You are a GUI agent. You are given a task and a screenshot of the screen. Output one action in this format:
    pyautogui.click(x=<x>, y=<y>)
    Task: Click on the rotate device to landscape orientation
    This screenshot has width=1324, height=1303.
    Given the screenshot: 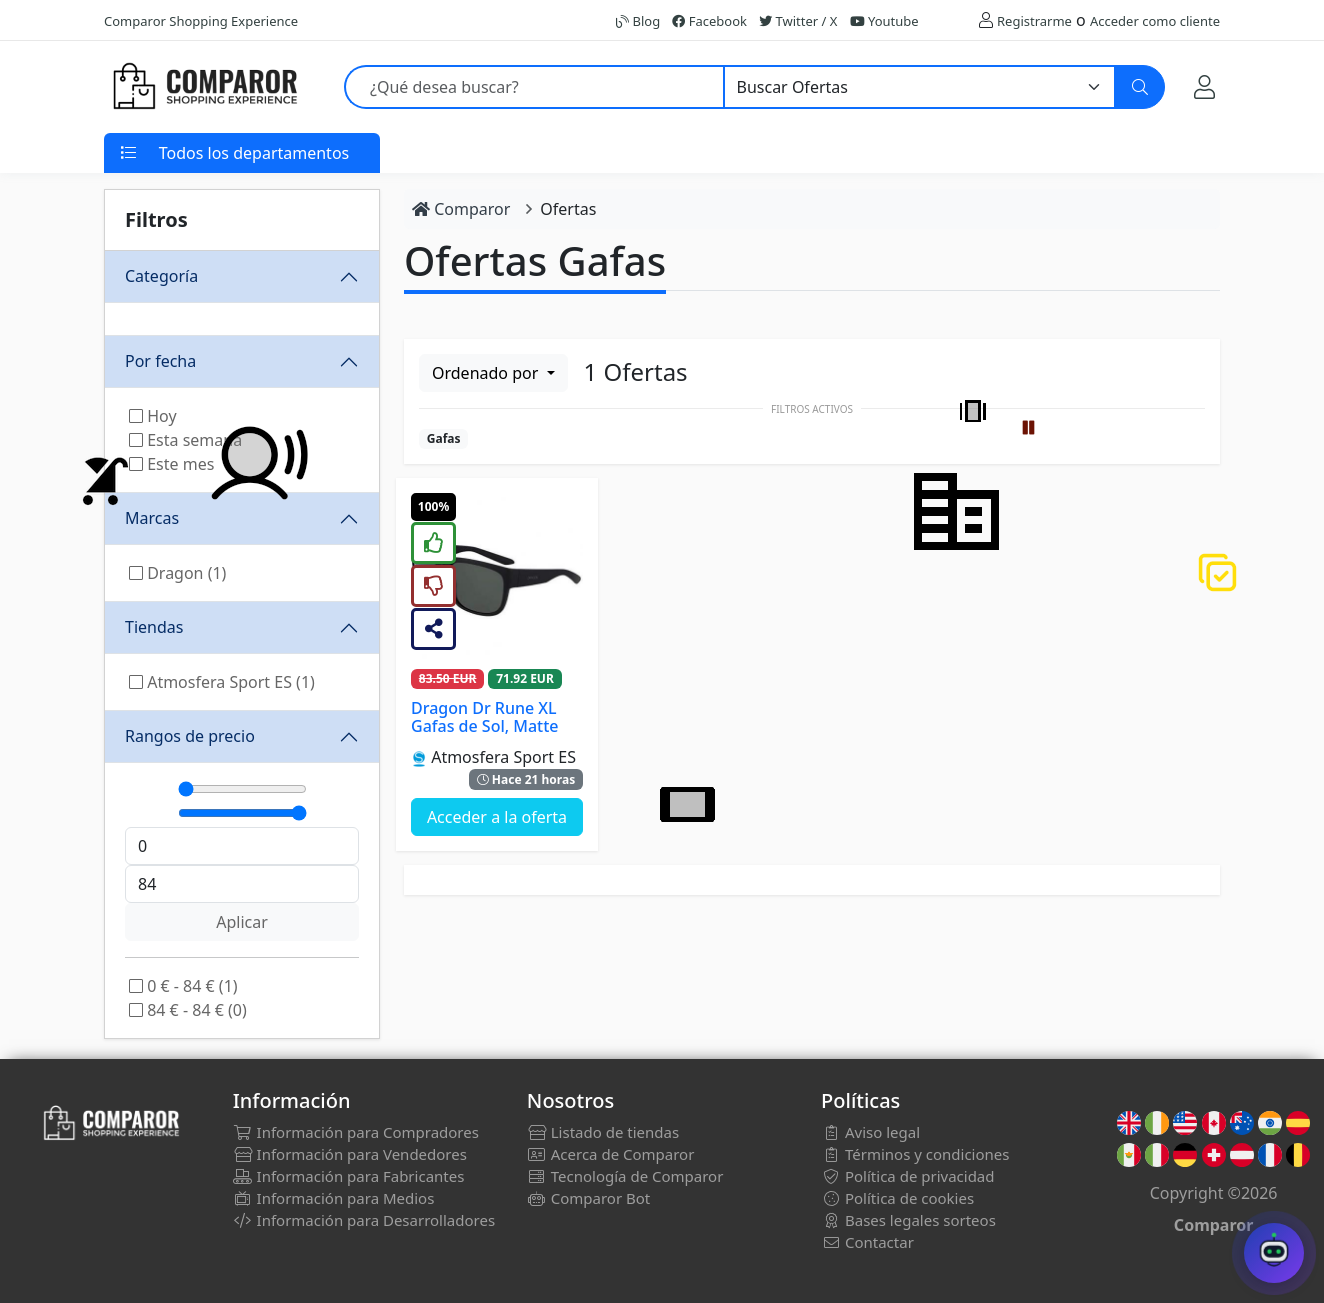 What is the action you would take?
    pyautogui.click(x=687, y=804)
    